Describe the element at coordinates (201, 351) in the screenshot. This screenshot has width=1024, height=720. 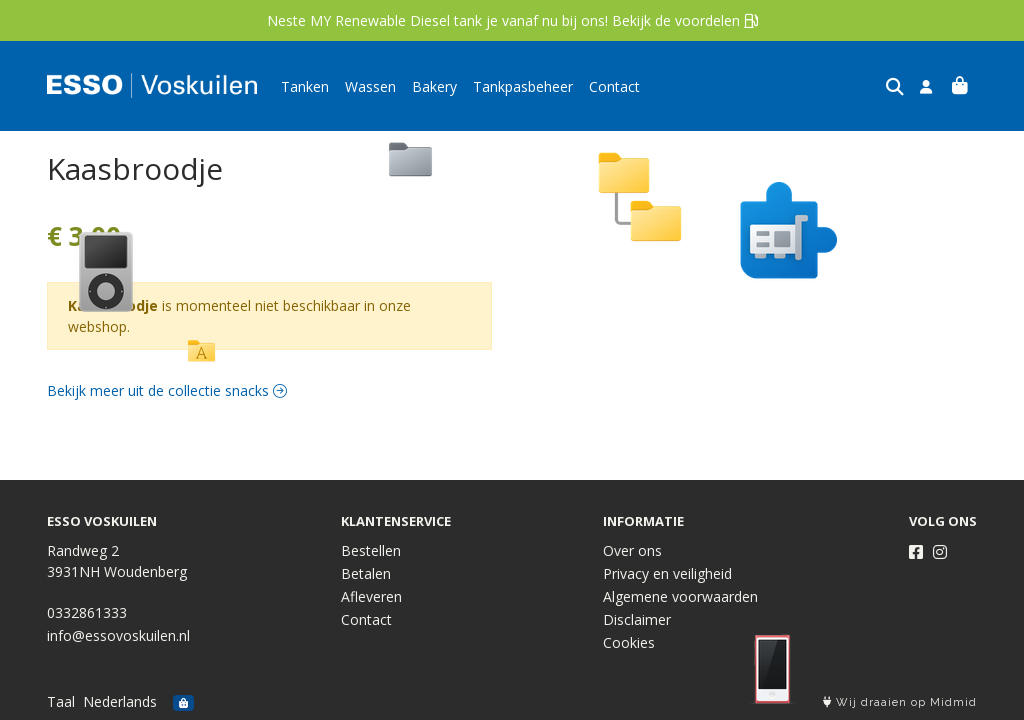
I see `open the fonts folder` at that location.